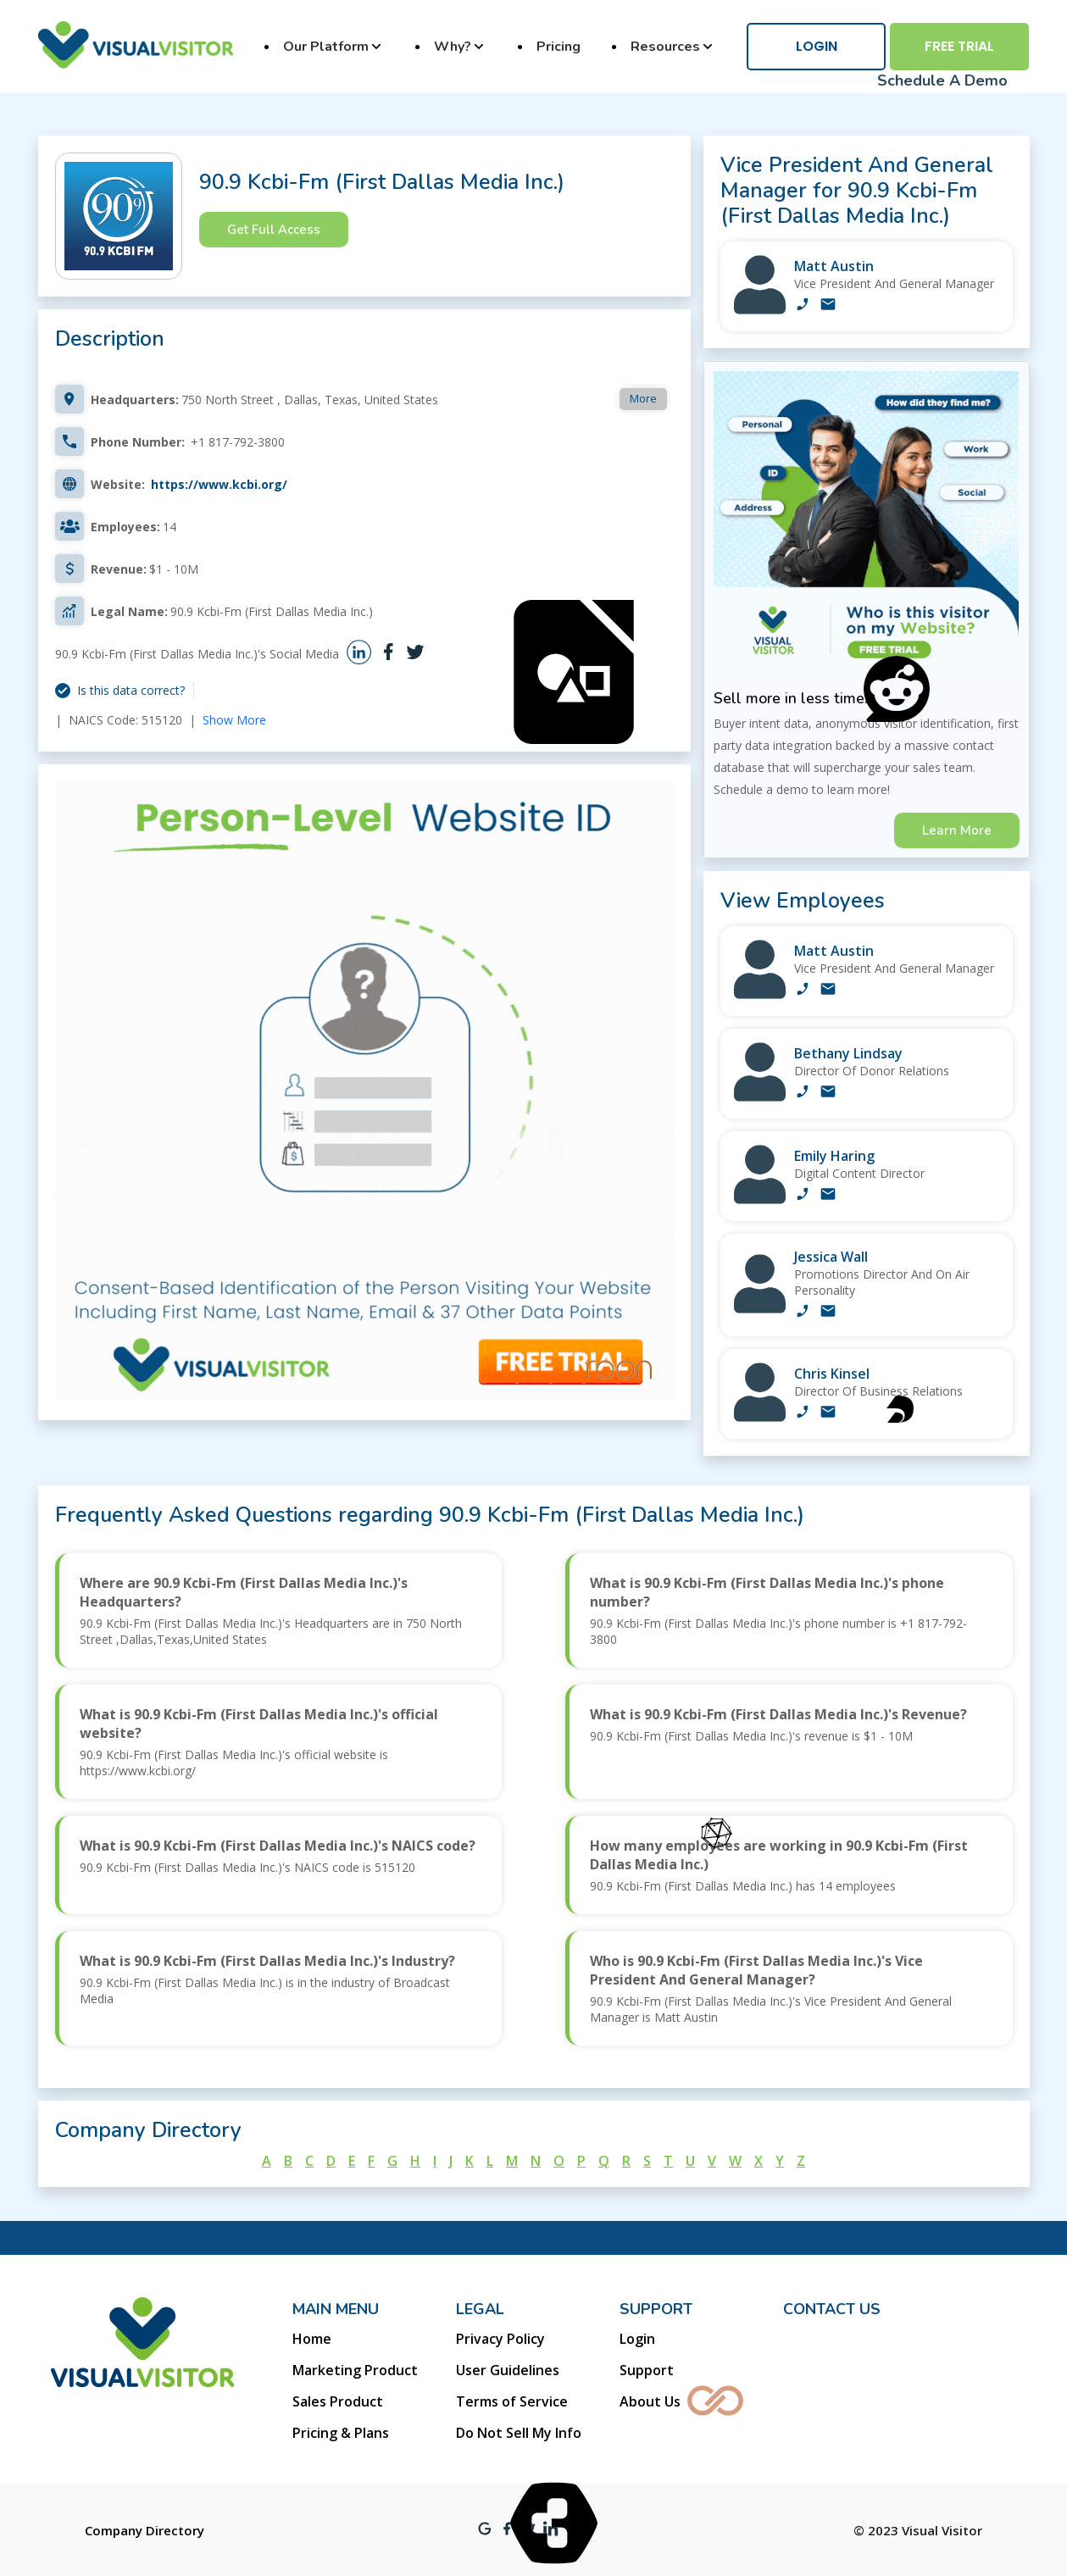 The width and height of the screenshot is (1067, 2576). Describe the element at coordinates (574, 672) in the screenshot. I see `open LibreOffice Draw application` at that location.